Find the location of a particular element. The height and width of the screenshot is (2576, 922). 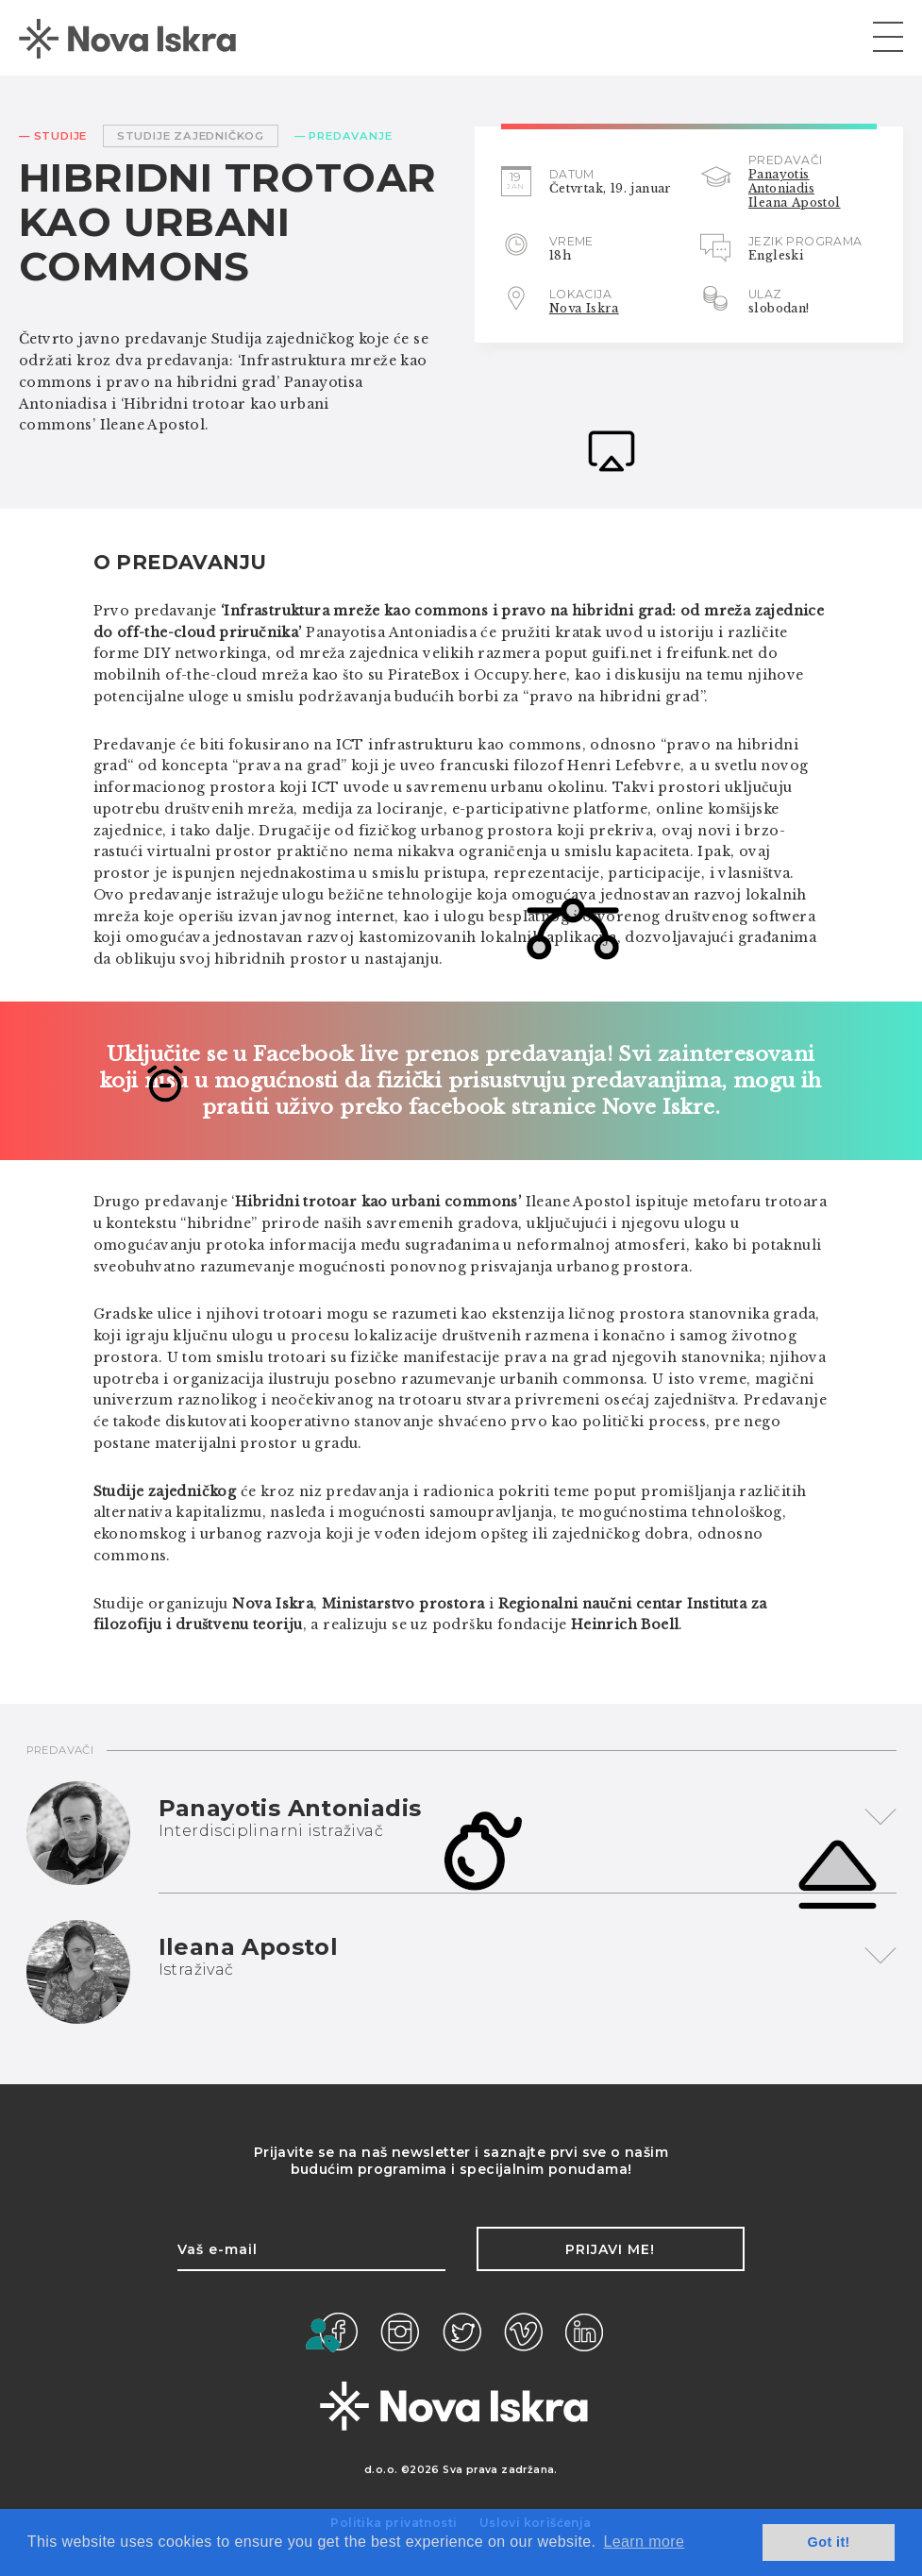

indicates dangerous or destructive action is located at coordinates (479, 1849).